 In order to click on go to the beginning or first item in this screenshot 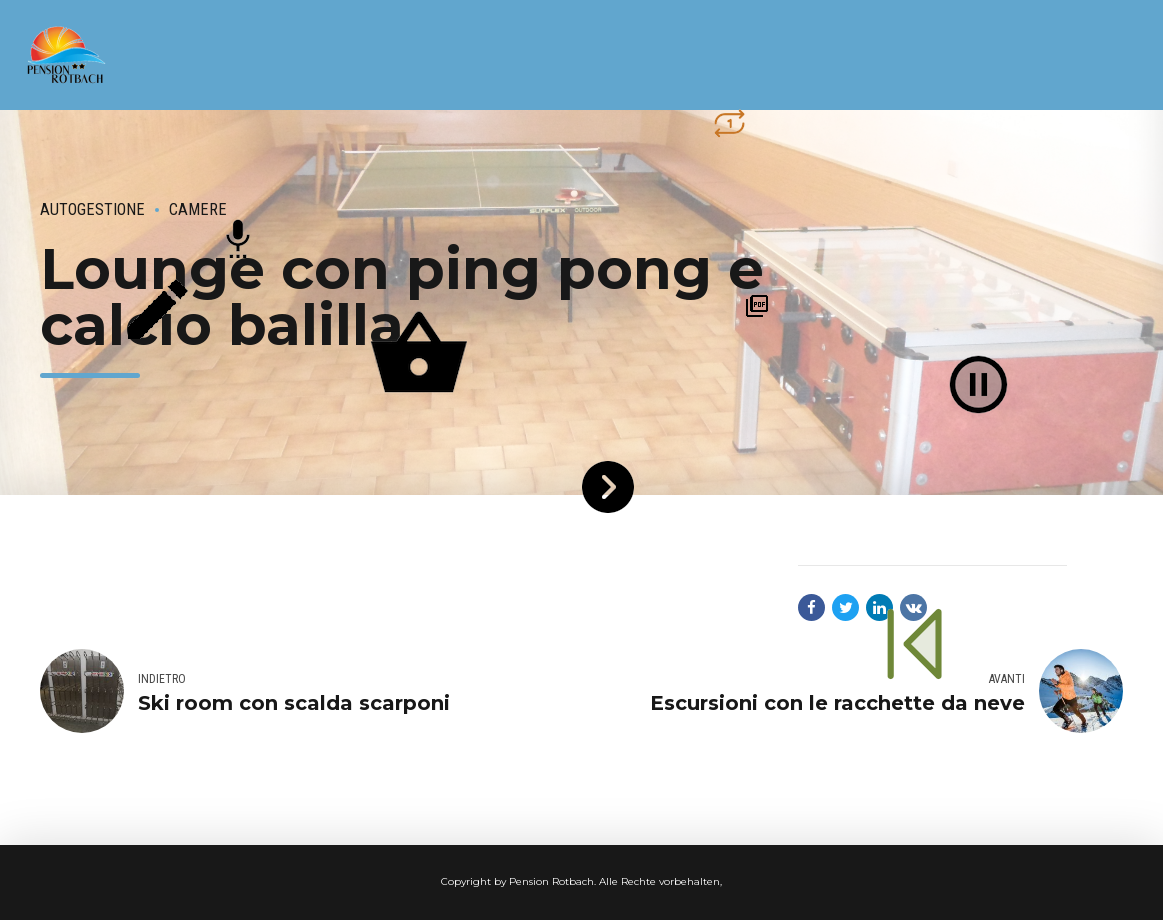, I will do `click(913, 644)`.